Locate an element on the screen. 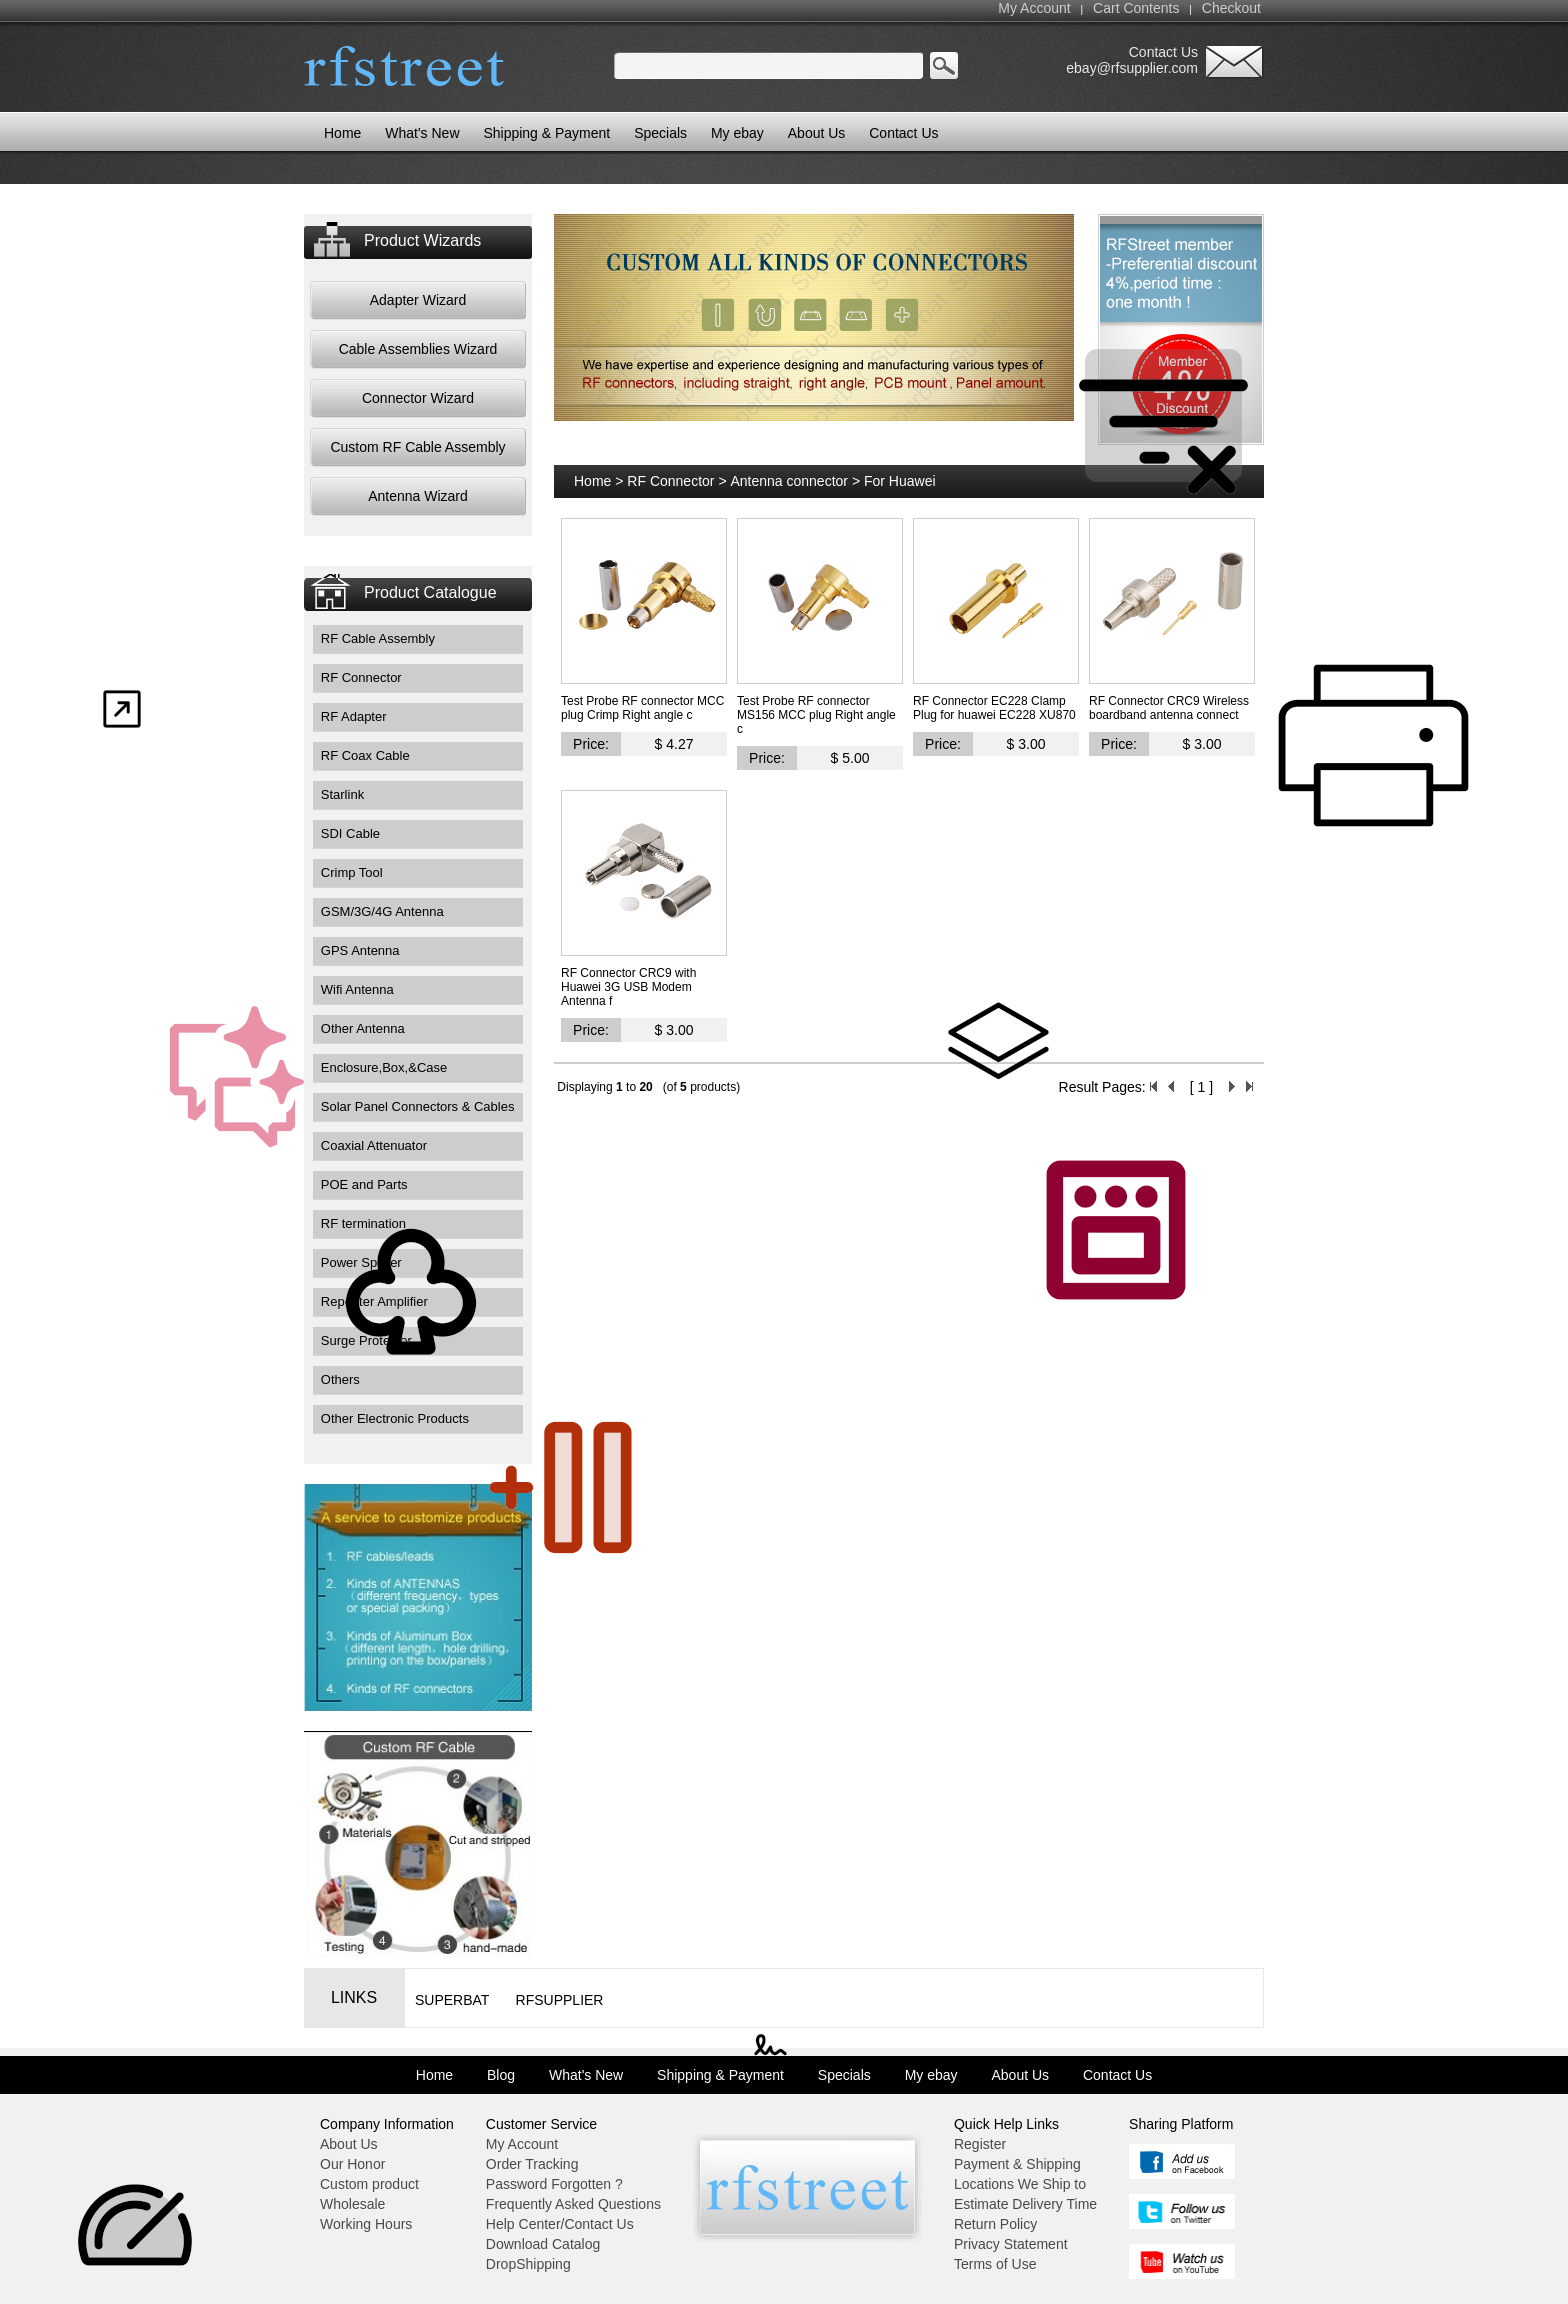 Image resolution: width=1568 pixels, height=2304 pixels. select clubs suit in a card game is located at coordinates (411, 1294).